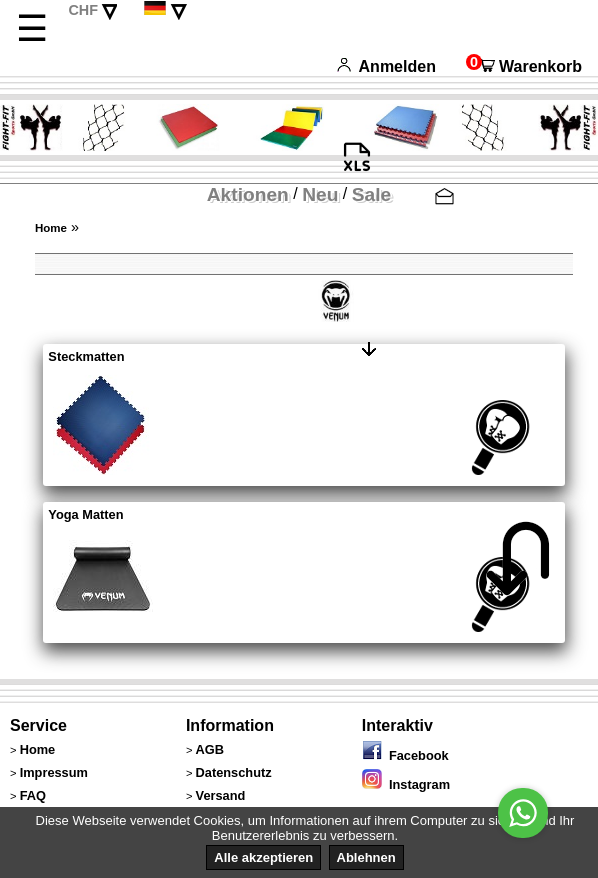 The height and width of the screenshot is (878, 598). Describe the element at coordinates (357, 158) in the screenshot. I see `open or view an Excel spreadsheet file` at that location.